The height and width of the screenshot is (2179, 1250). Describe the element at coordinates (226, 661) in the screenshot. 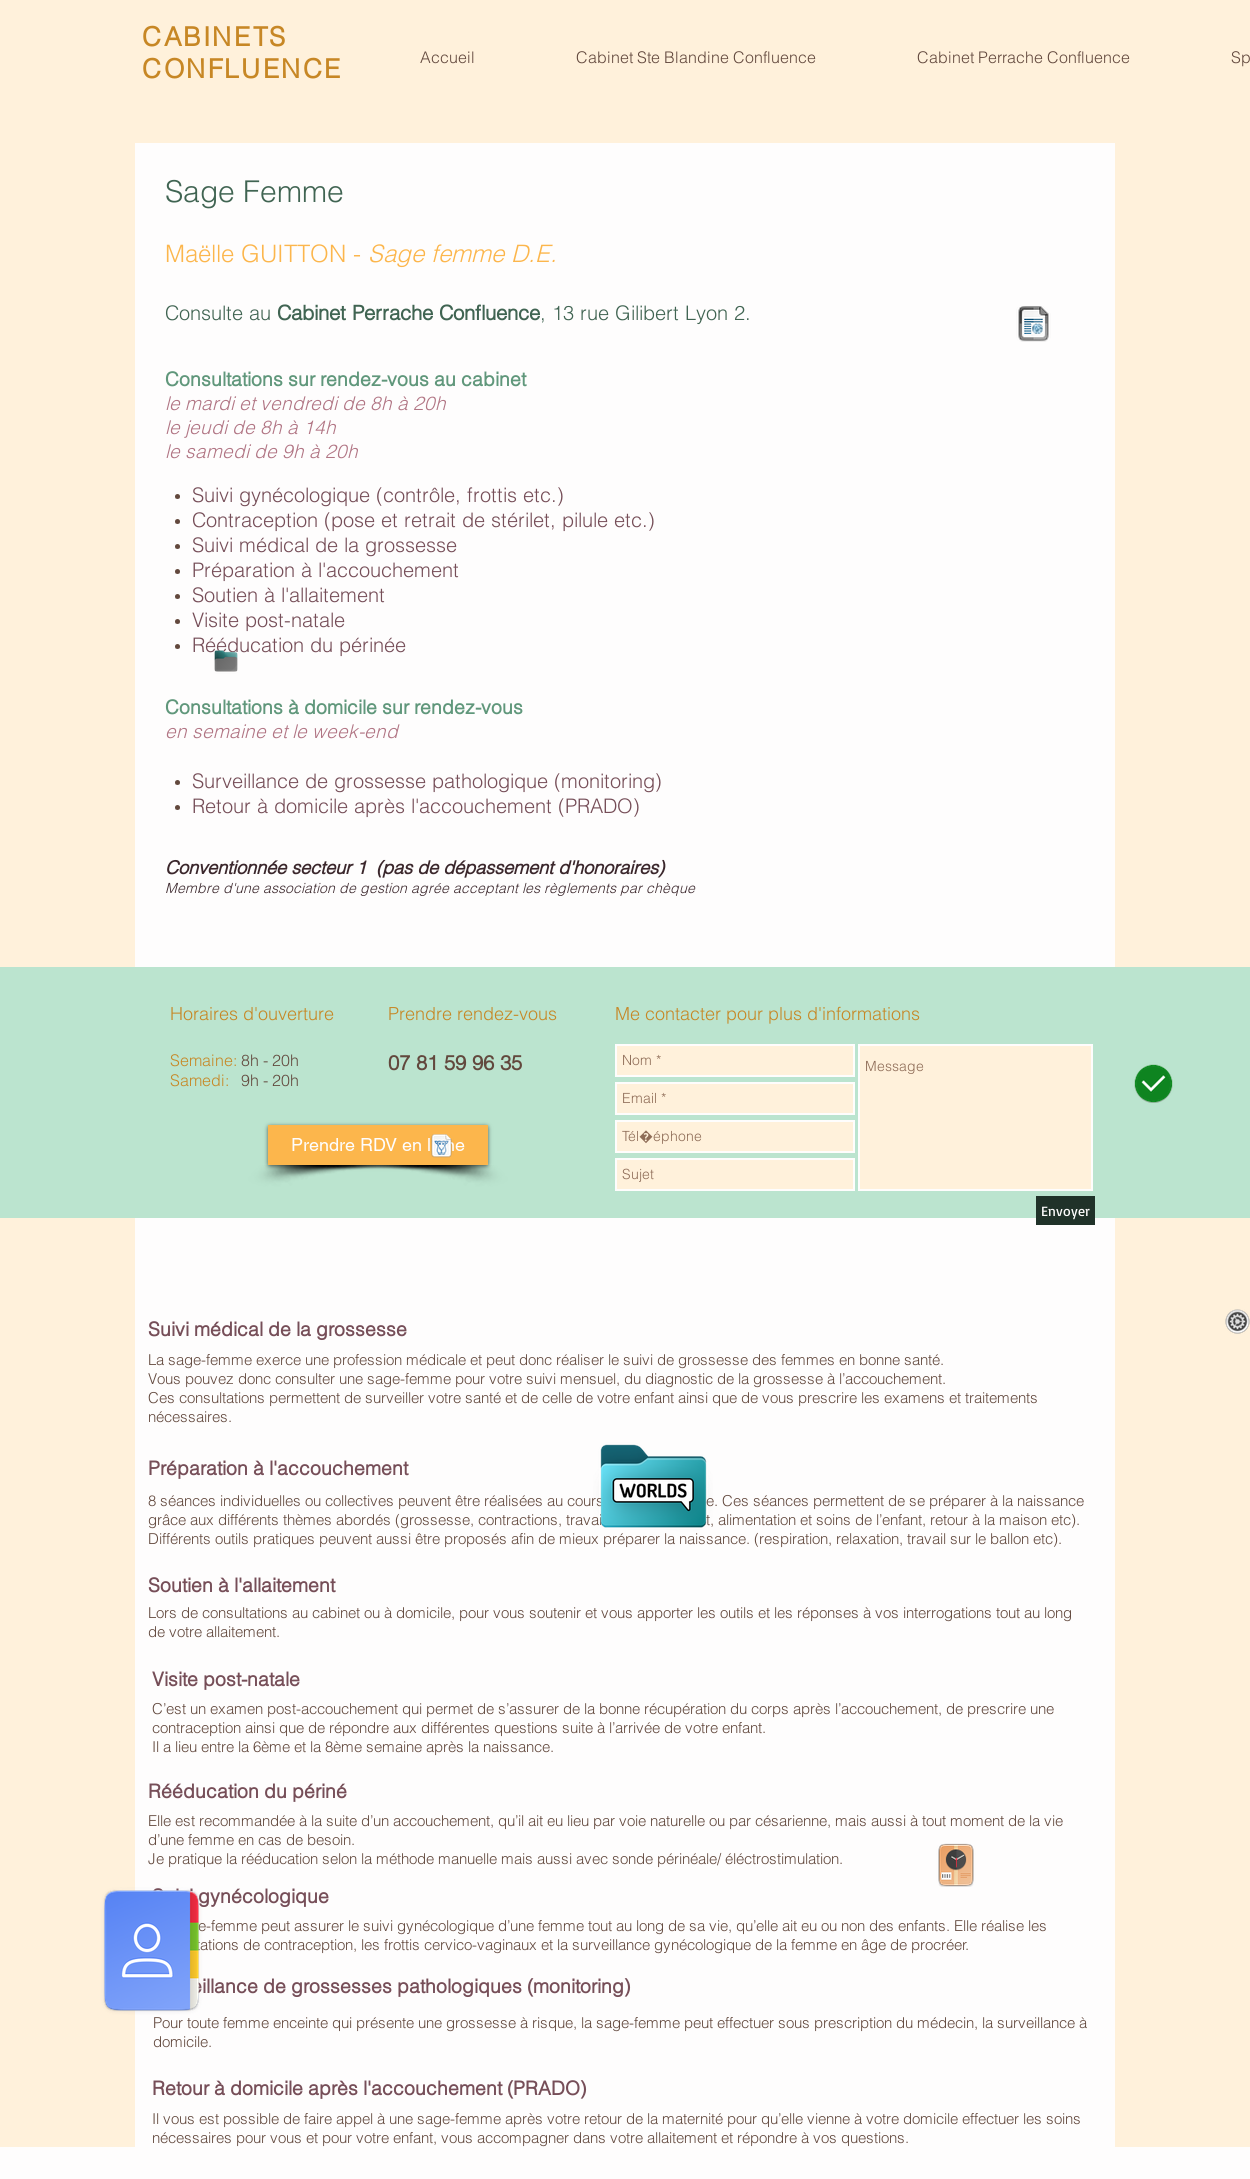

I see `drop files here to move them into this folder` at that location.